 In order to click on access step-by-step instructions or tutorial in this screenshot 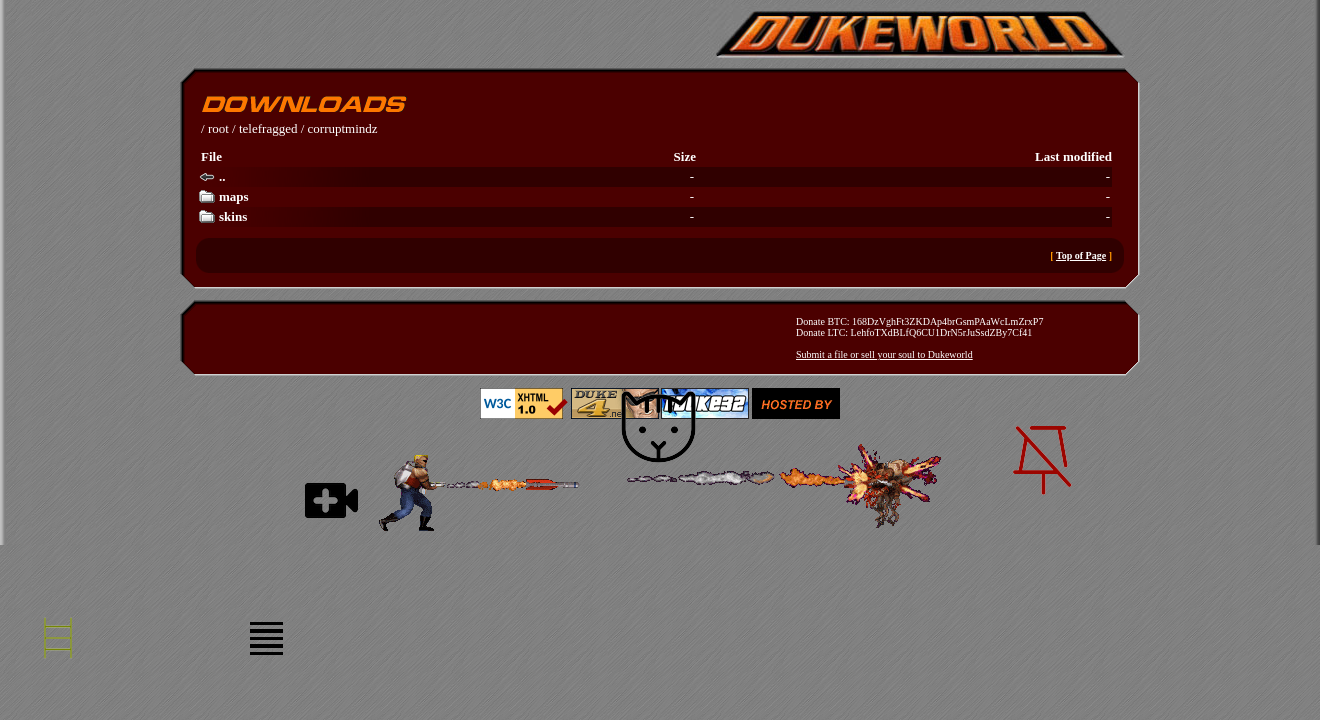, I will do `click(58, 638)`.